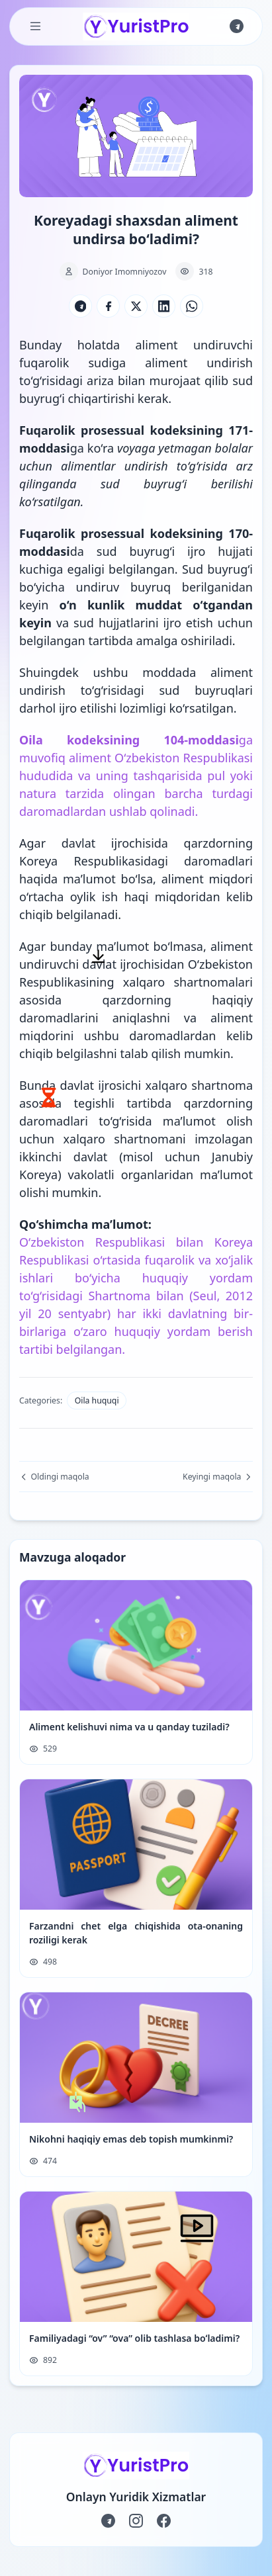 The image size is (272, 2576). Describe the element at coordinates (98, 956) in the screenshot. I see `download a file or content` at that location.